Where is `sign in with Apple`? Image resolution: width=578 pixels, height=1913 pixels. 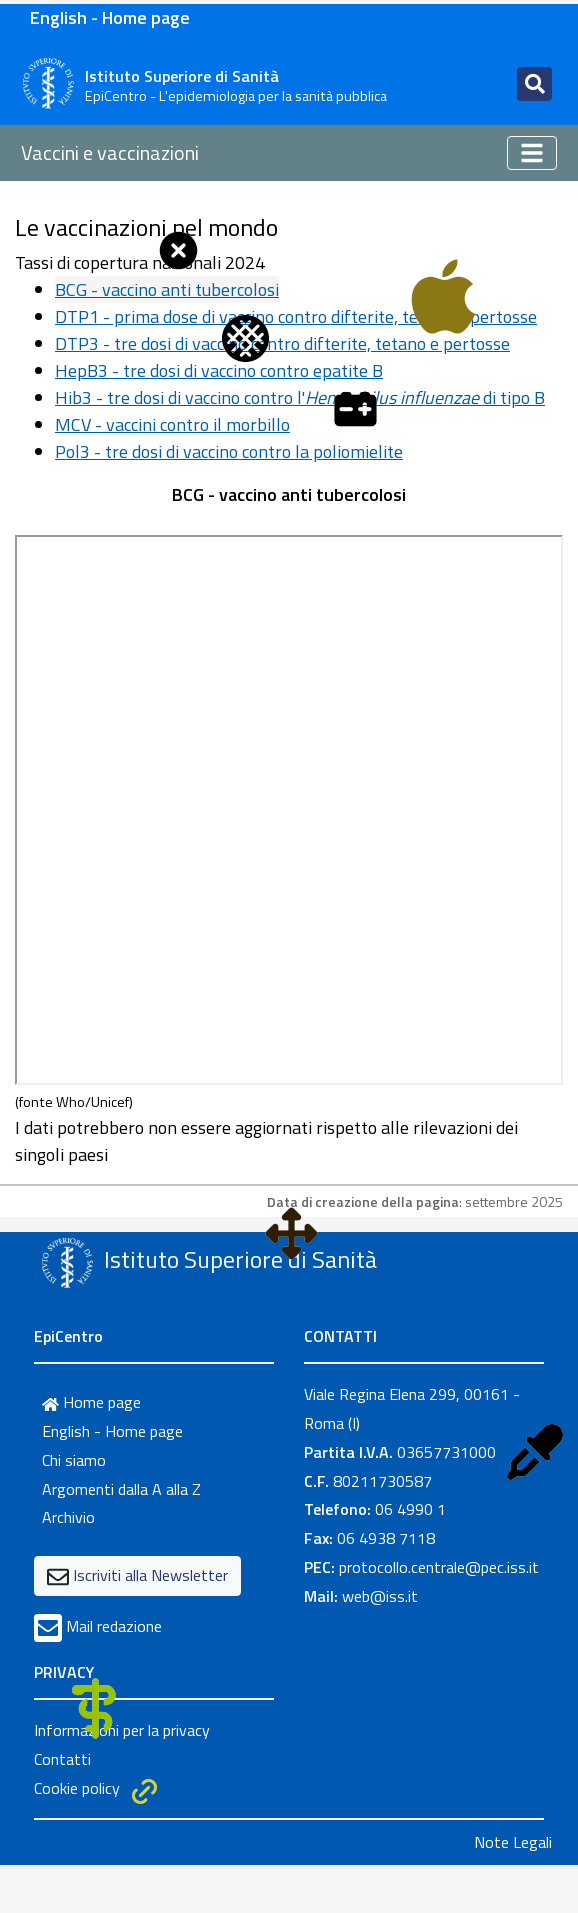 sign in with Apple is located at coordinates (443, 296).